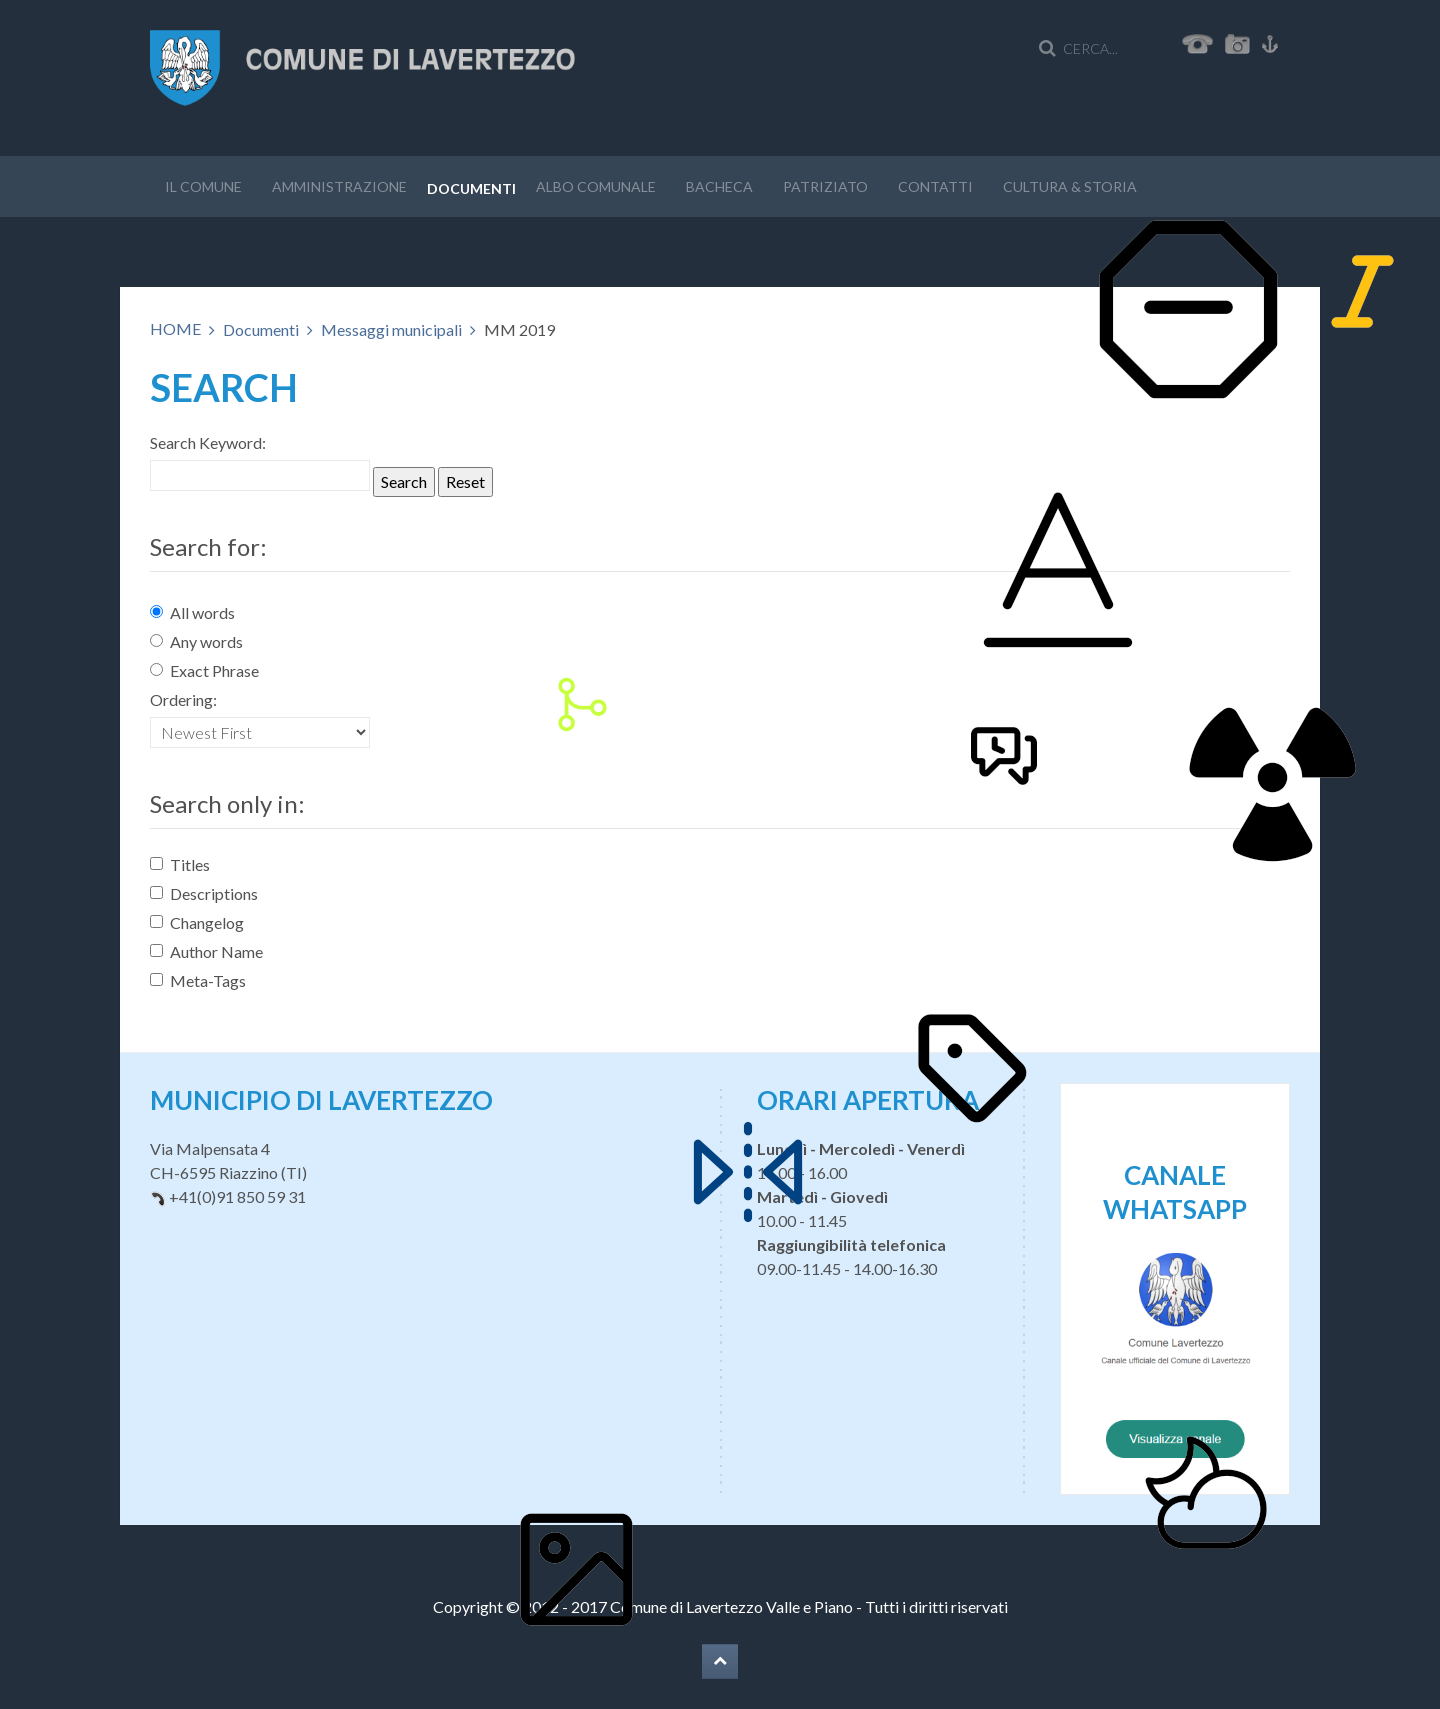 The image size is (1440, 1709). Describe the element at coordinates (748, 1172) in the screenshot. I see `mirror or flip content horizontally` at that location.